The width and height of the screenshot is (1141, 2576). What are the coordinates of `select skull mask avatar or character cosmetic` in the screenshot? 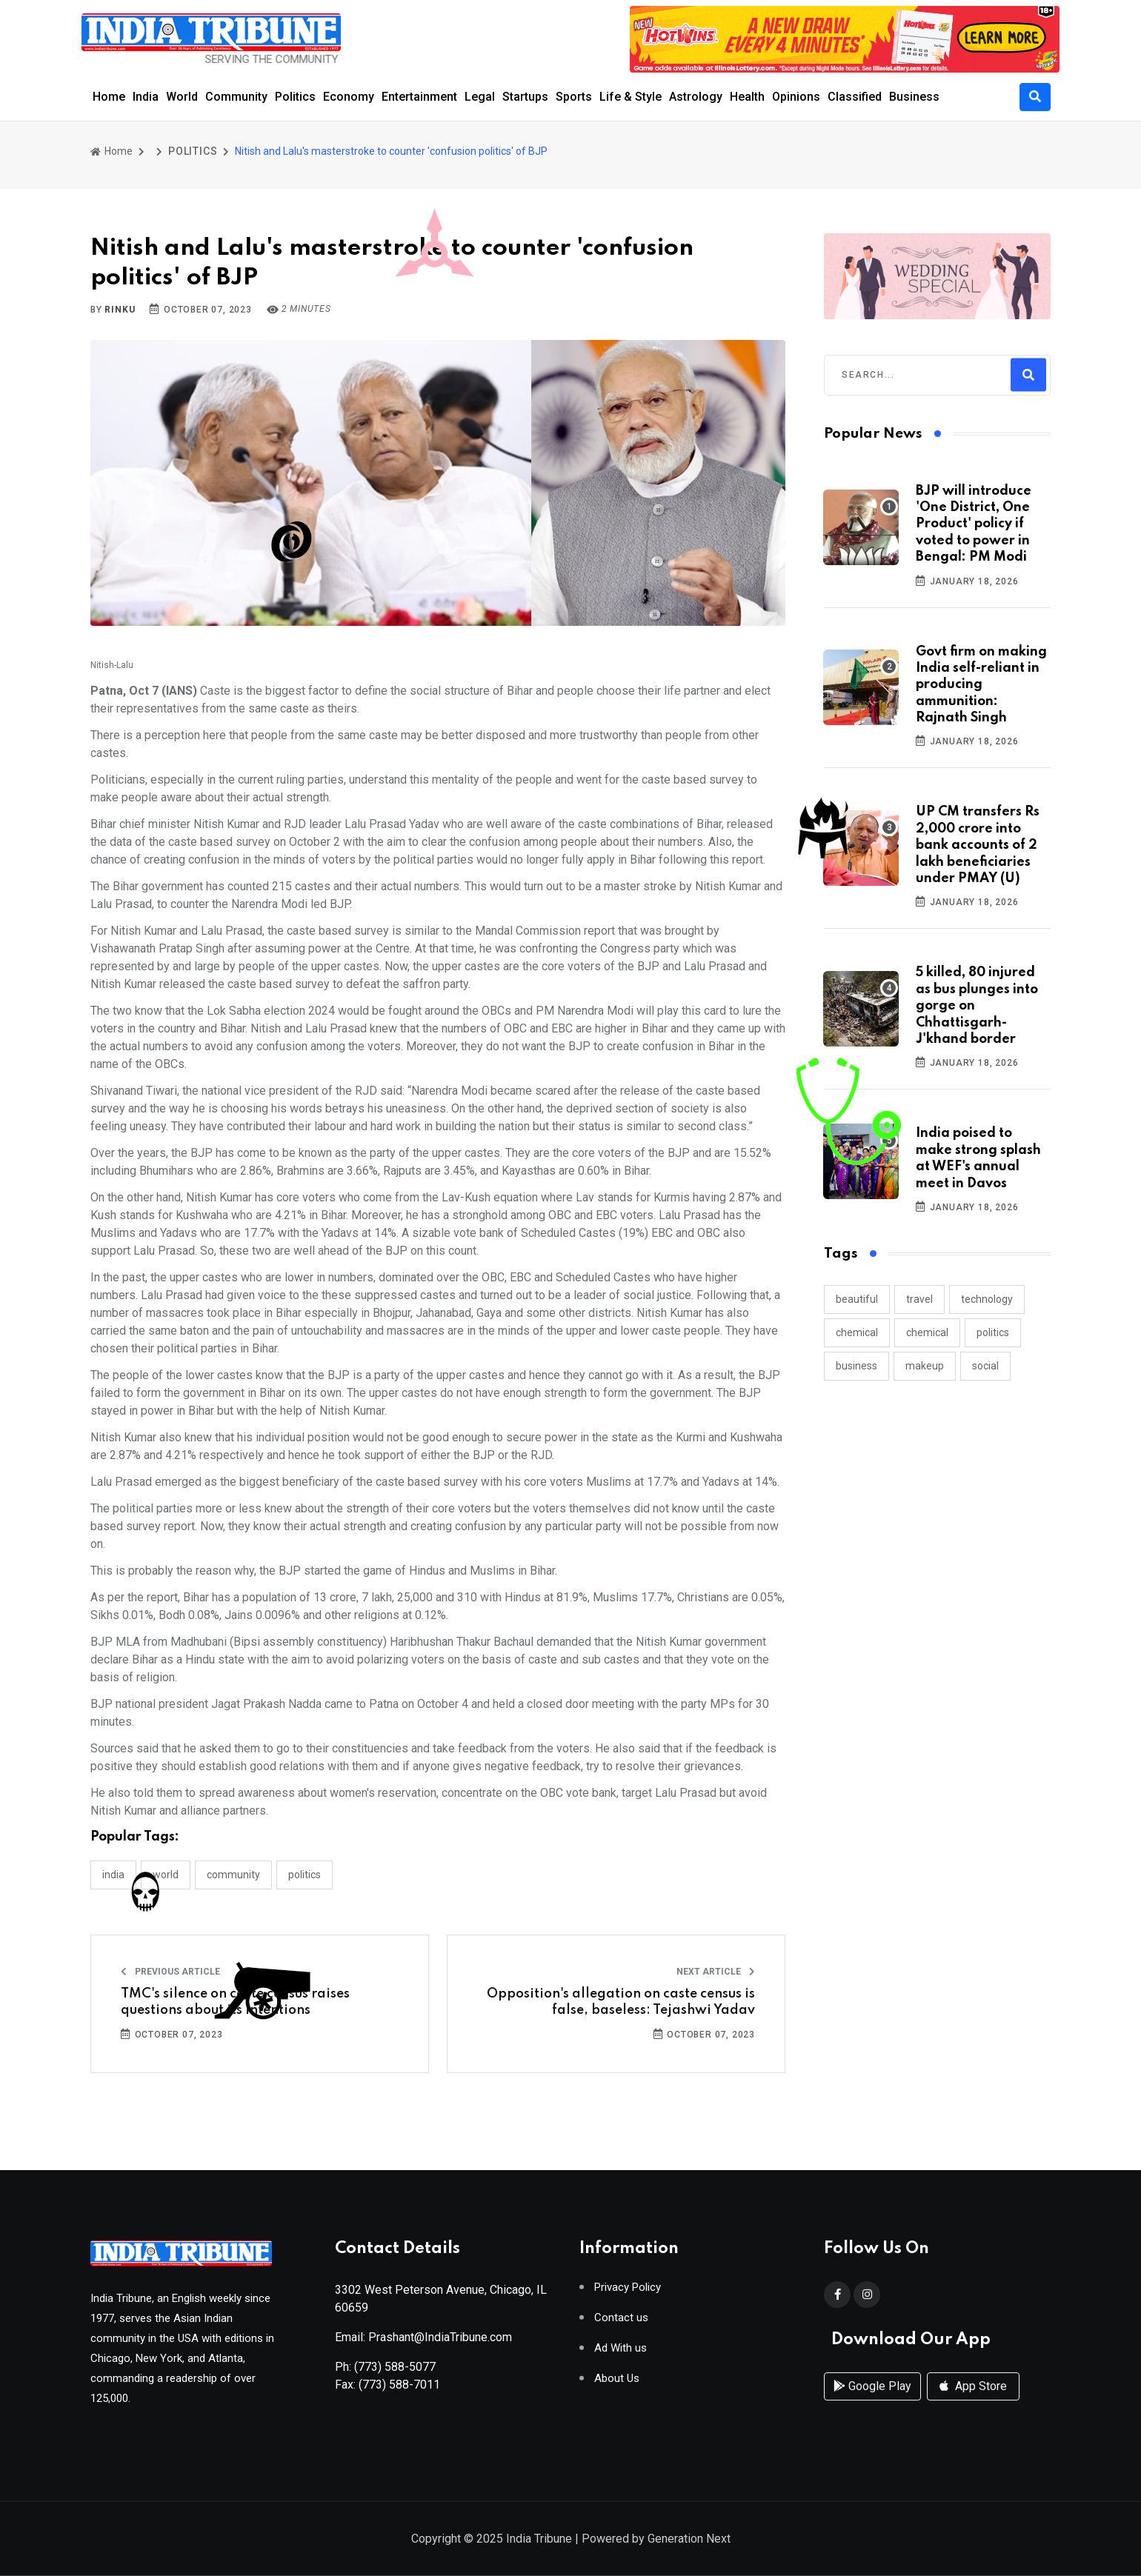 It's located at (145, 1892).